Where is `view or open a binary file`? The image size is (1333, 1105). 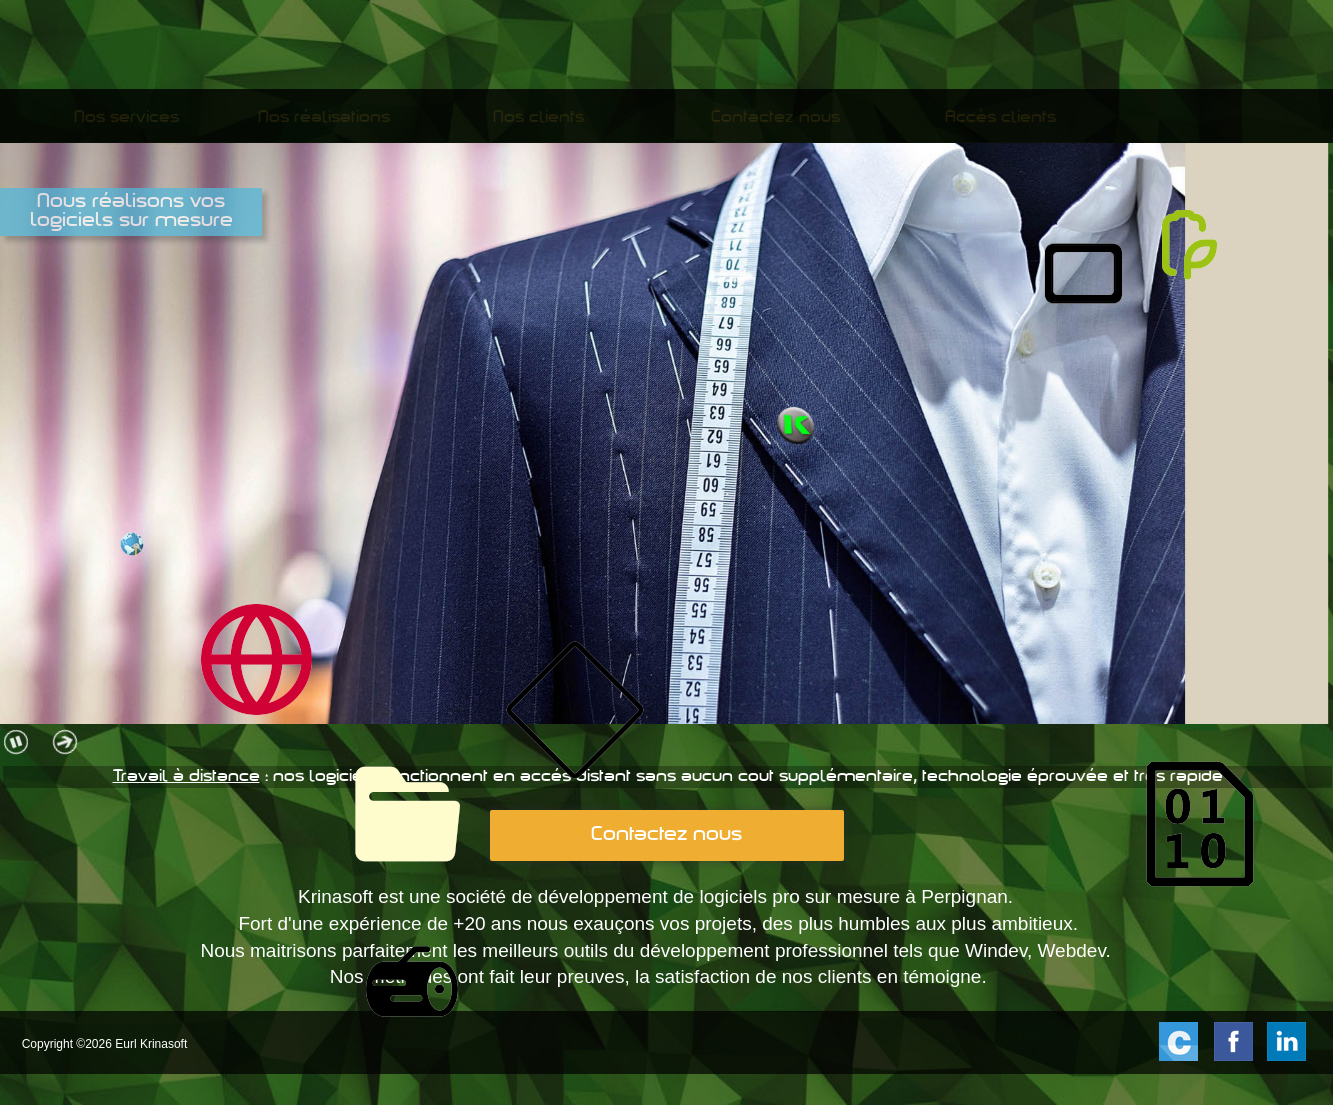
view or open a binary file is located at coordinates (1200, 824).